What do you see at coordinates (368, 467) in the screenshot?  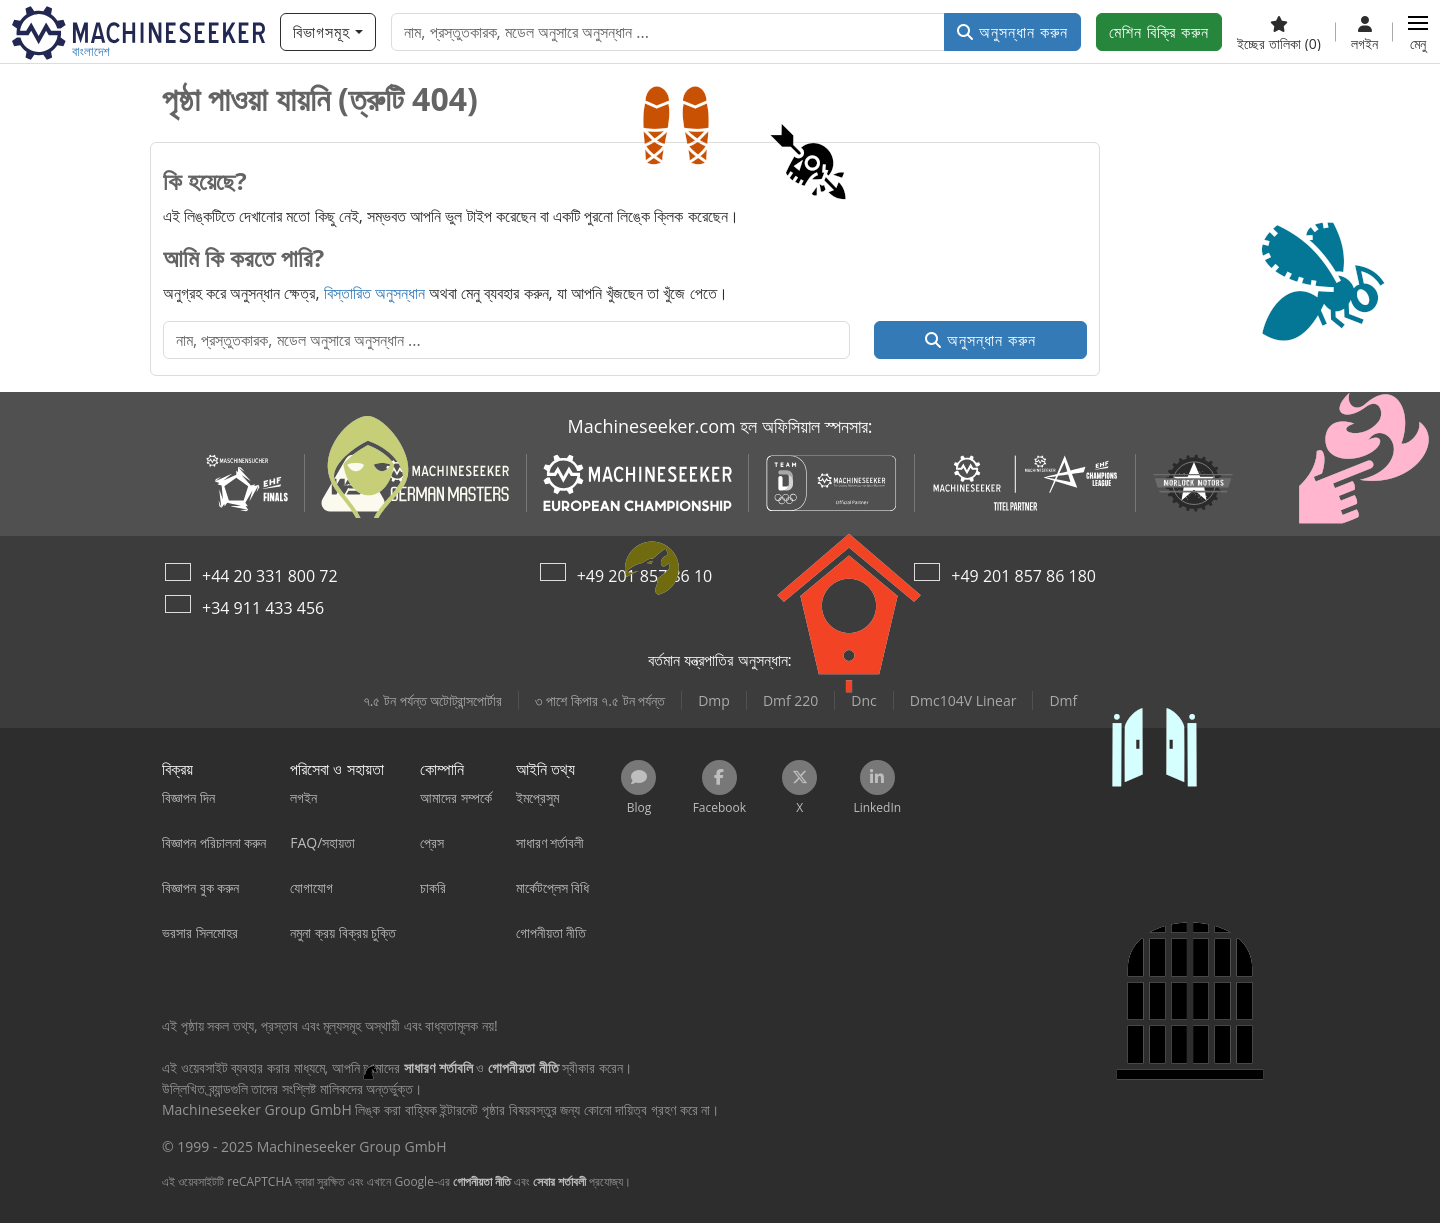 I see `select rogue or stealth character class` at bounding box center [368, 467].